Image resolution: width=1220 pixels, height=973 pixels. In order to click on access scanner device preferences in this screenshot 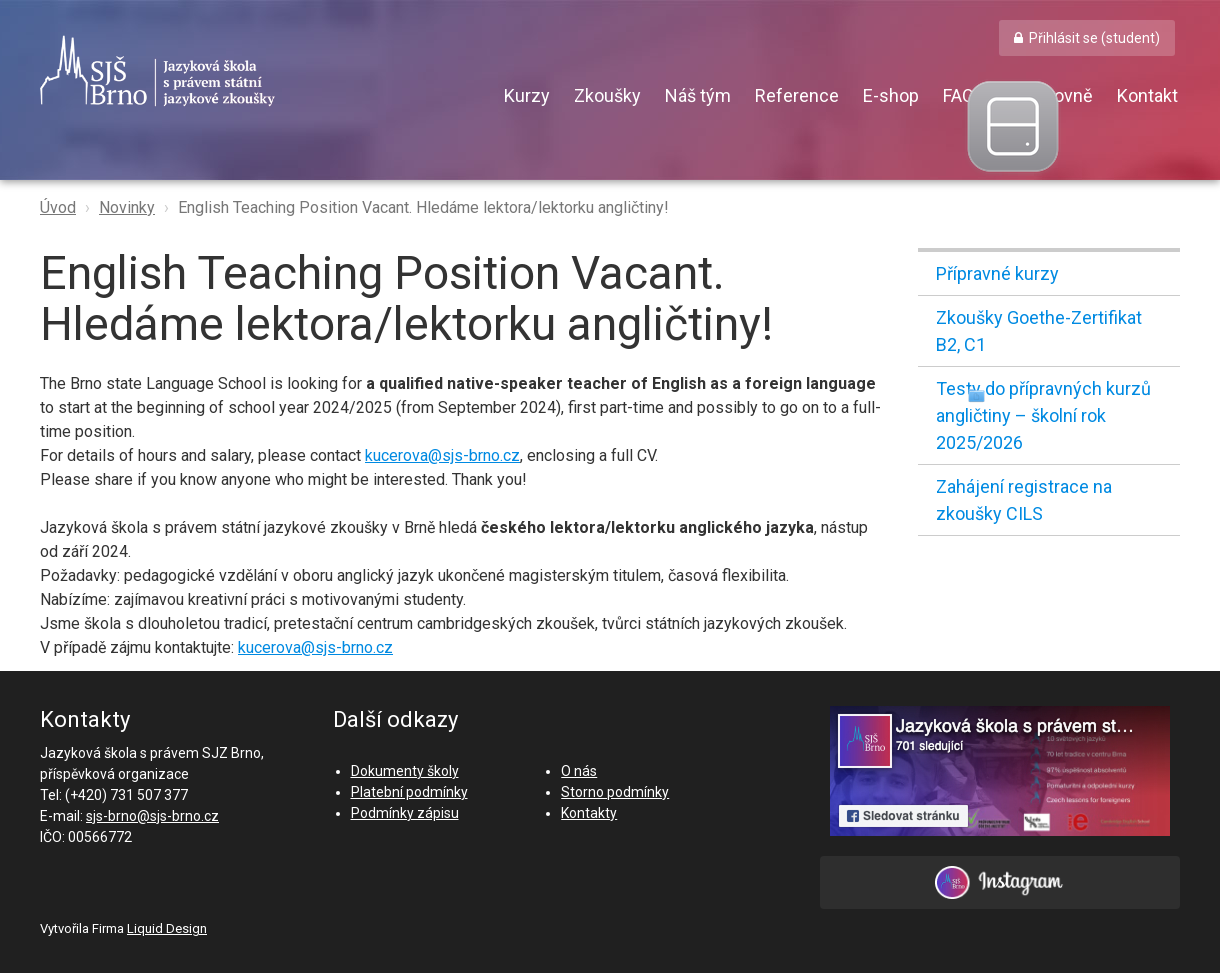, I will do `click(1013, 128)`.